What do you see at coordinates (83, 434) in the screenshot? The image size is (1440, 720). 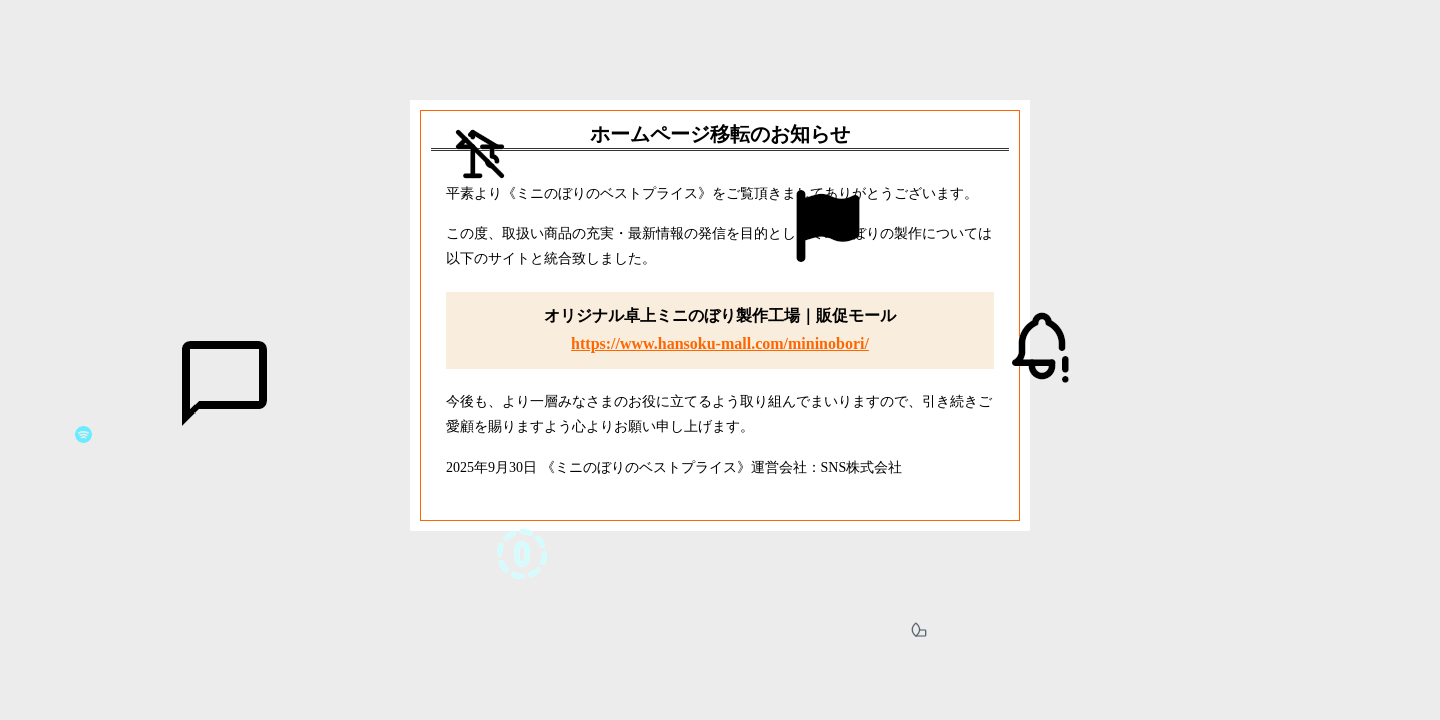 I see `open Spotify app` at bounding box center [83, 434].